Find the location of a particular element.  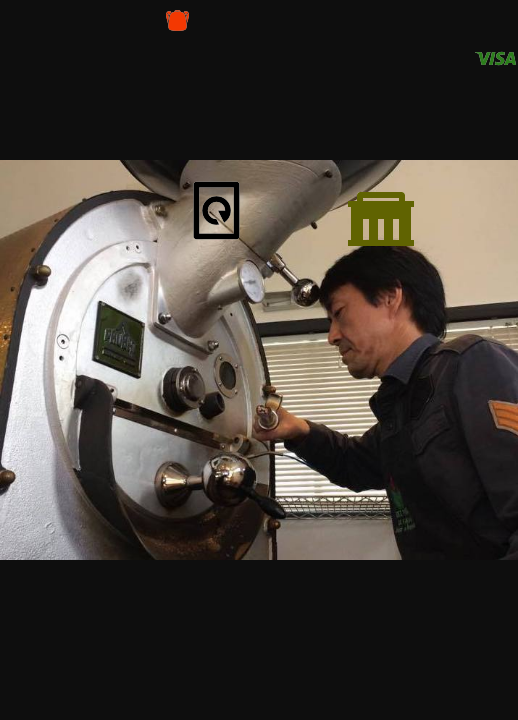

access government services is located at coordinates (381, 219).